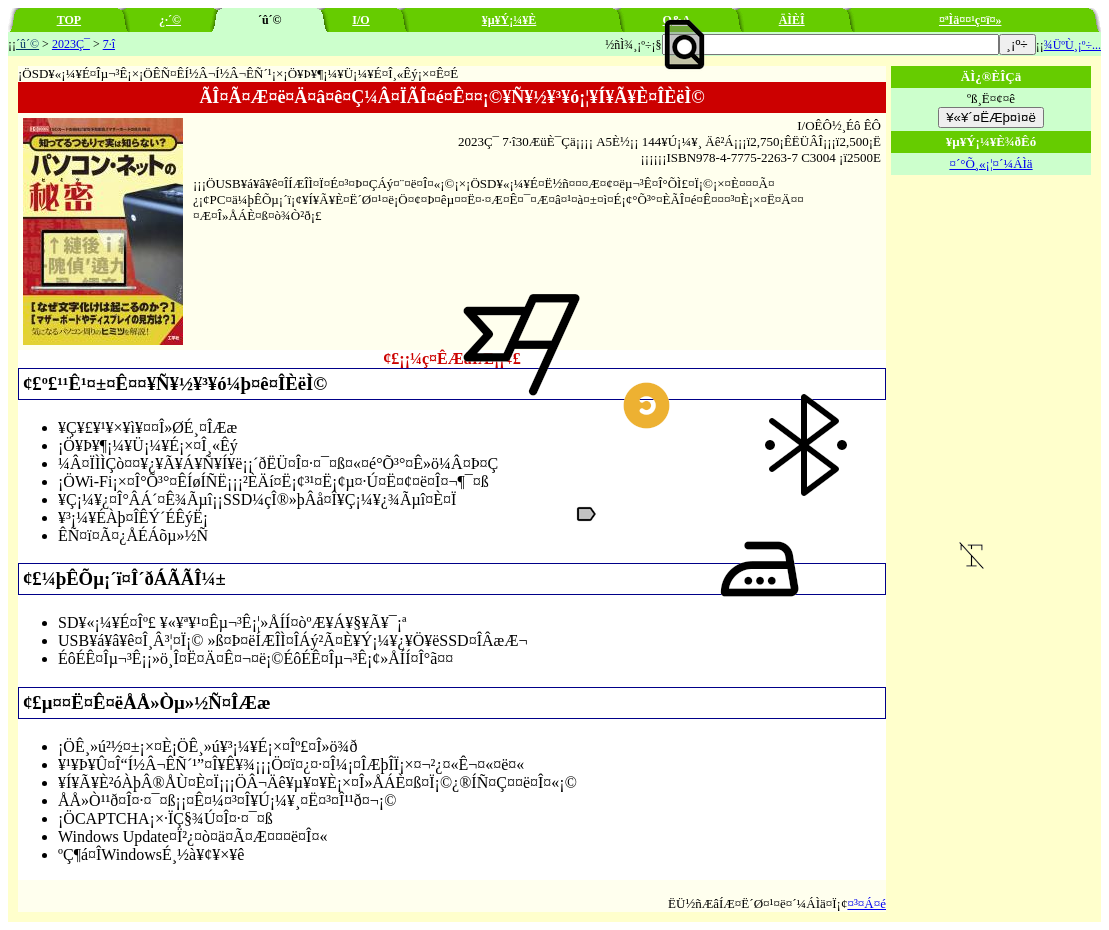  What do you see at coordinates (646, 405) in the screenshot?
I see `indicates copyleft or open-source licensing` at bounding box center [646, 405].